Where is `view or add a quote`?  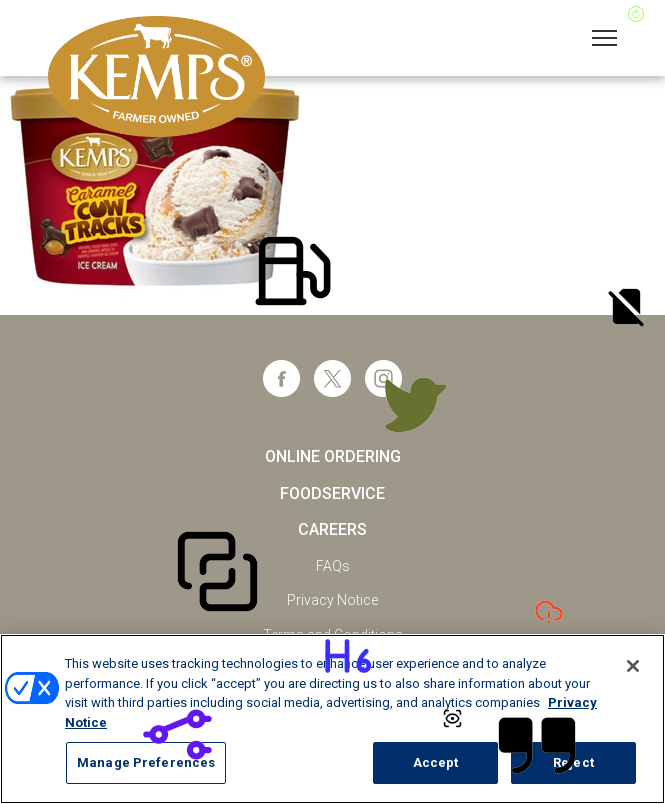 view or add a quote is located at coordinates (537, 744).